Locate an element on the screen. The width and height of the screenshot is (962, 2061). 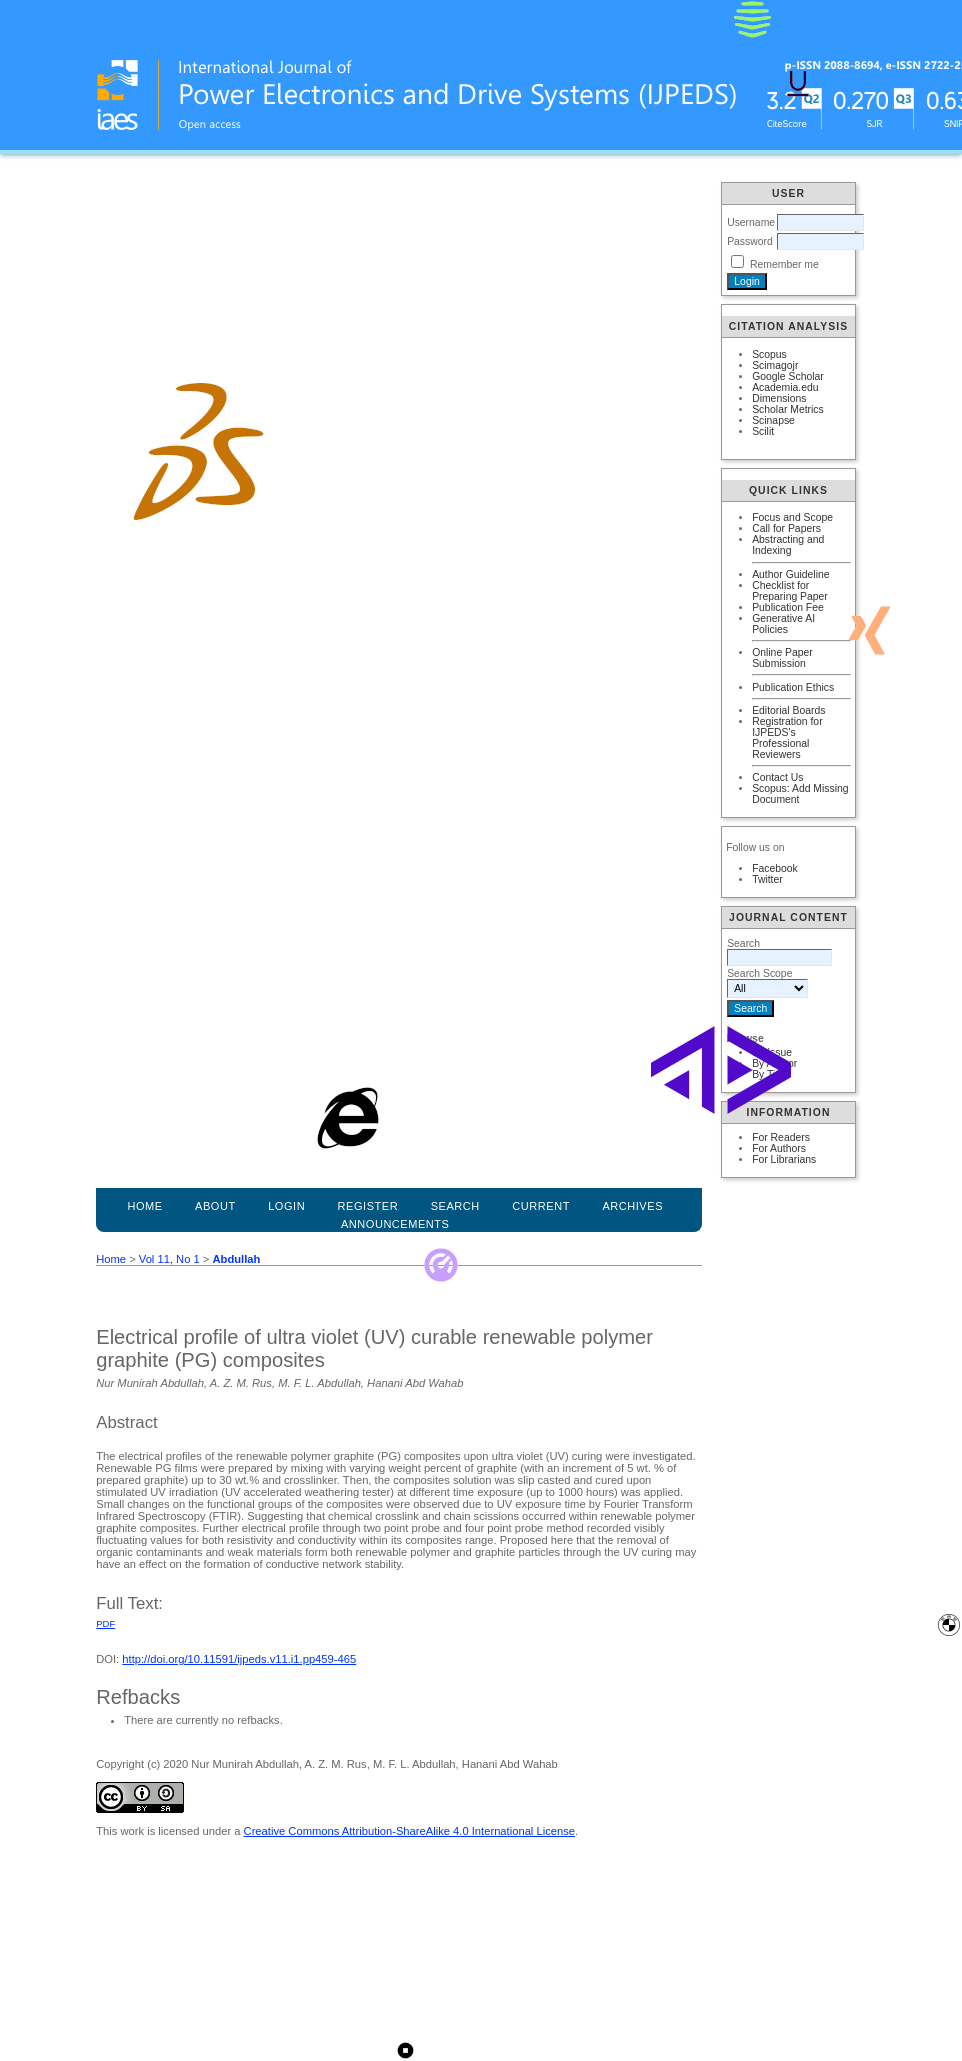
activitypub protocol logo is located at coordinates (721, 1070).